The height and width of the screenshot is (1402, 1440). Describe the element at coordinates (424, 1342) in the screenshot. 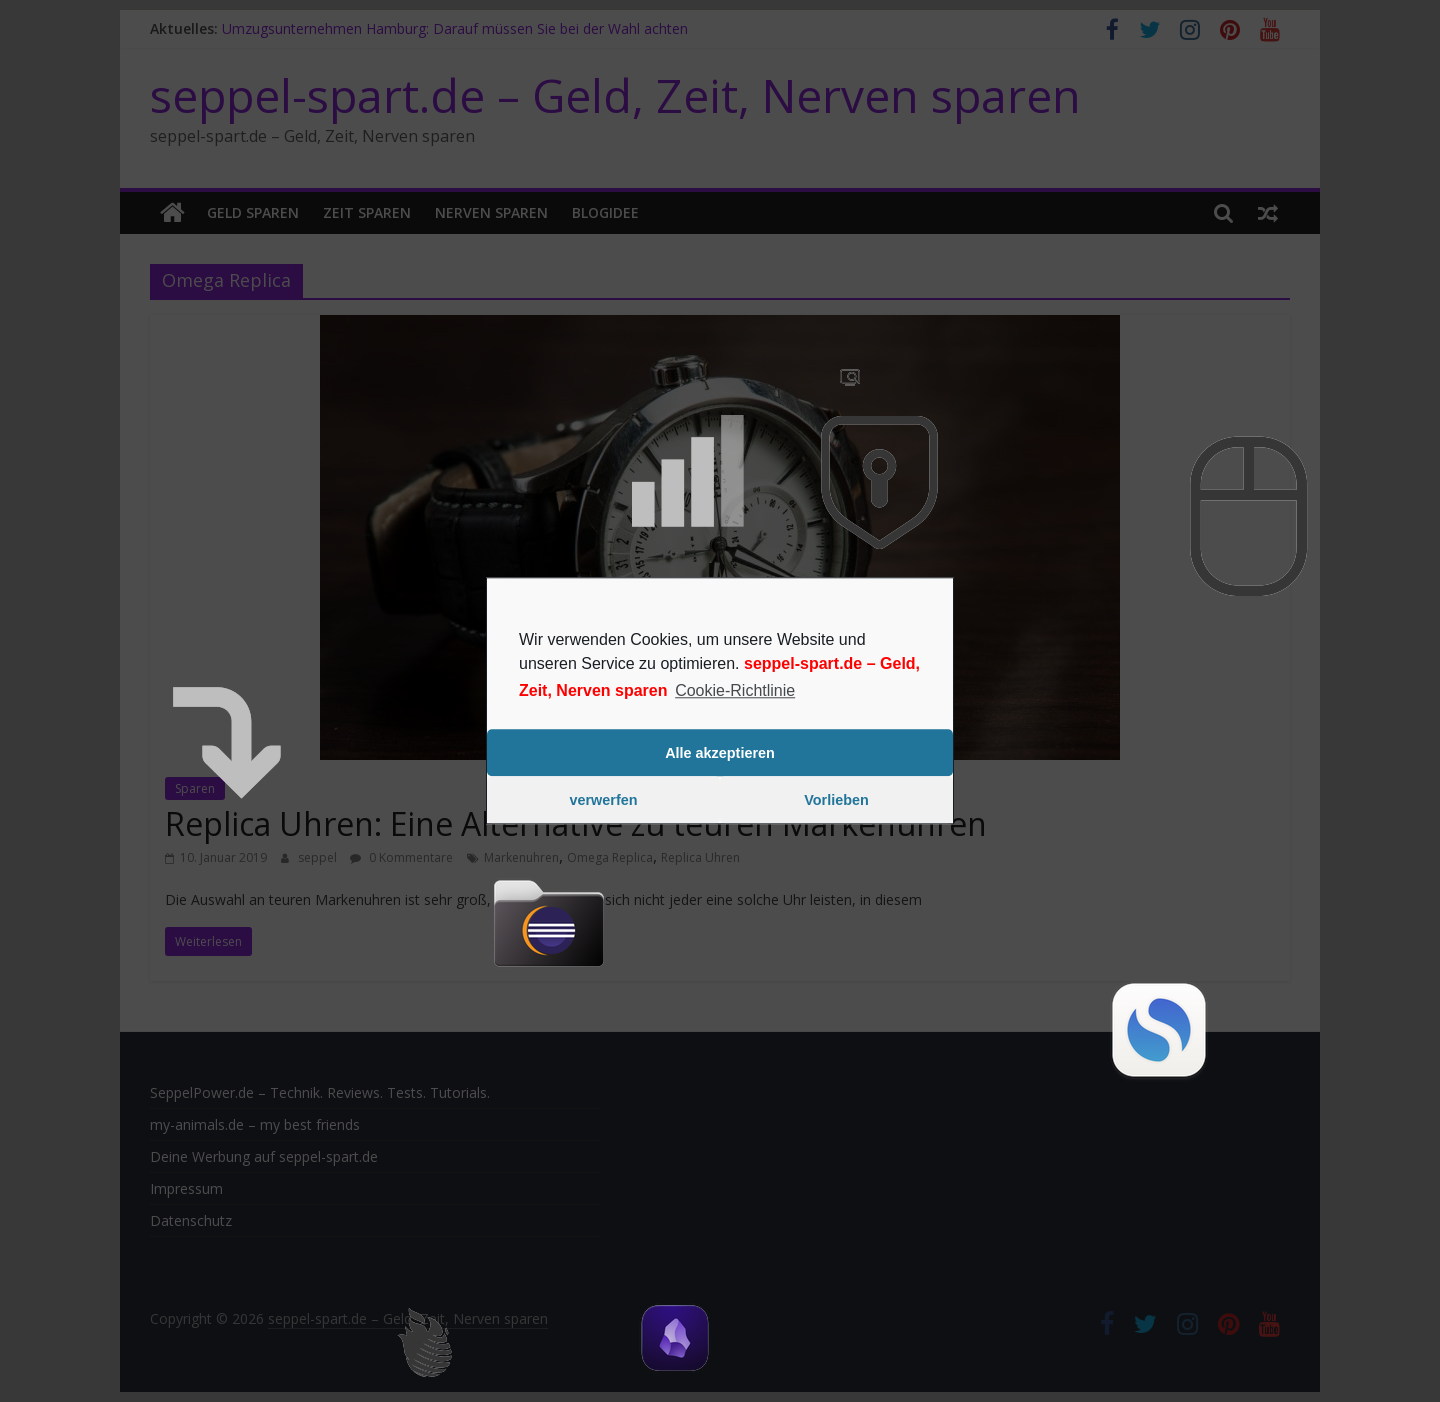

I see `open glade interface designer` at that location.